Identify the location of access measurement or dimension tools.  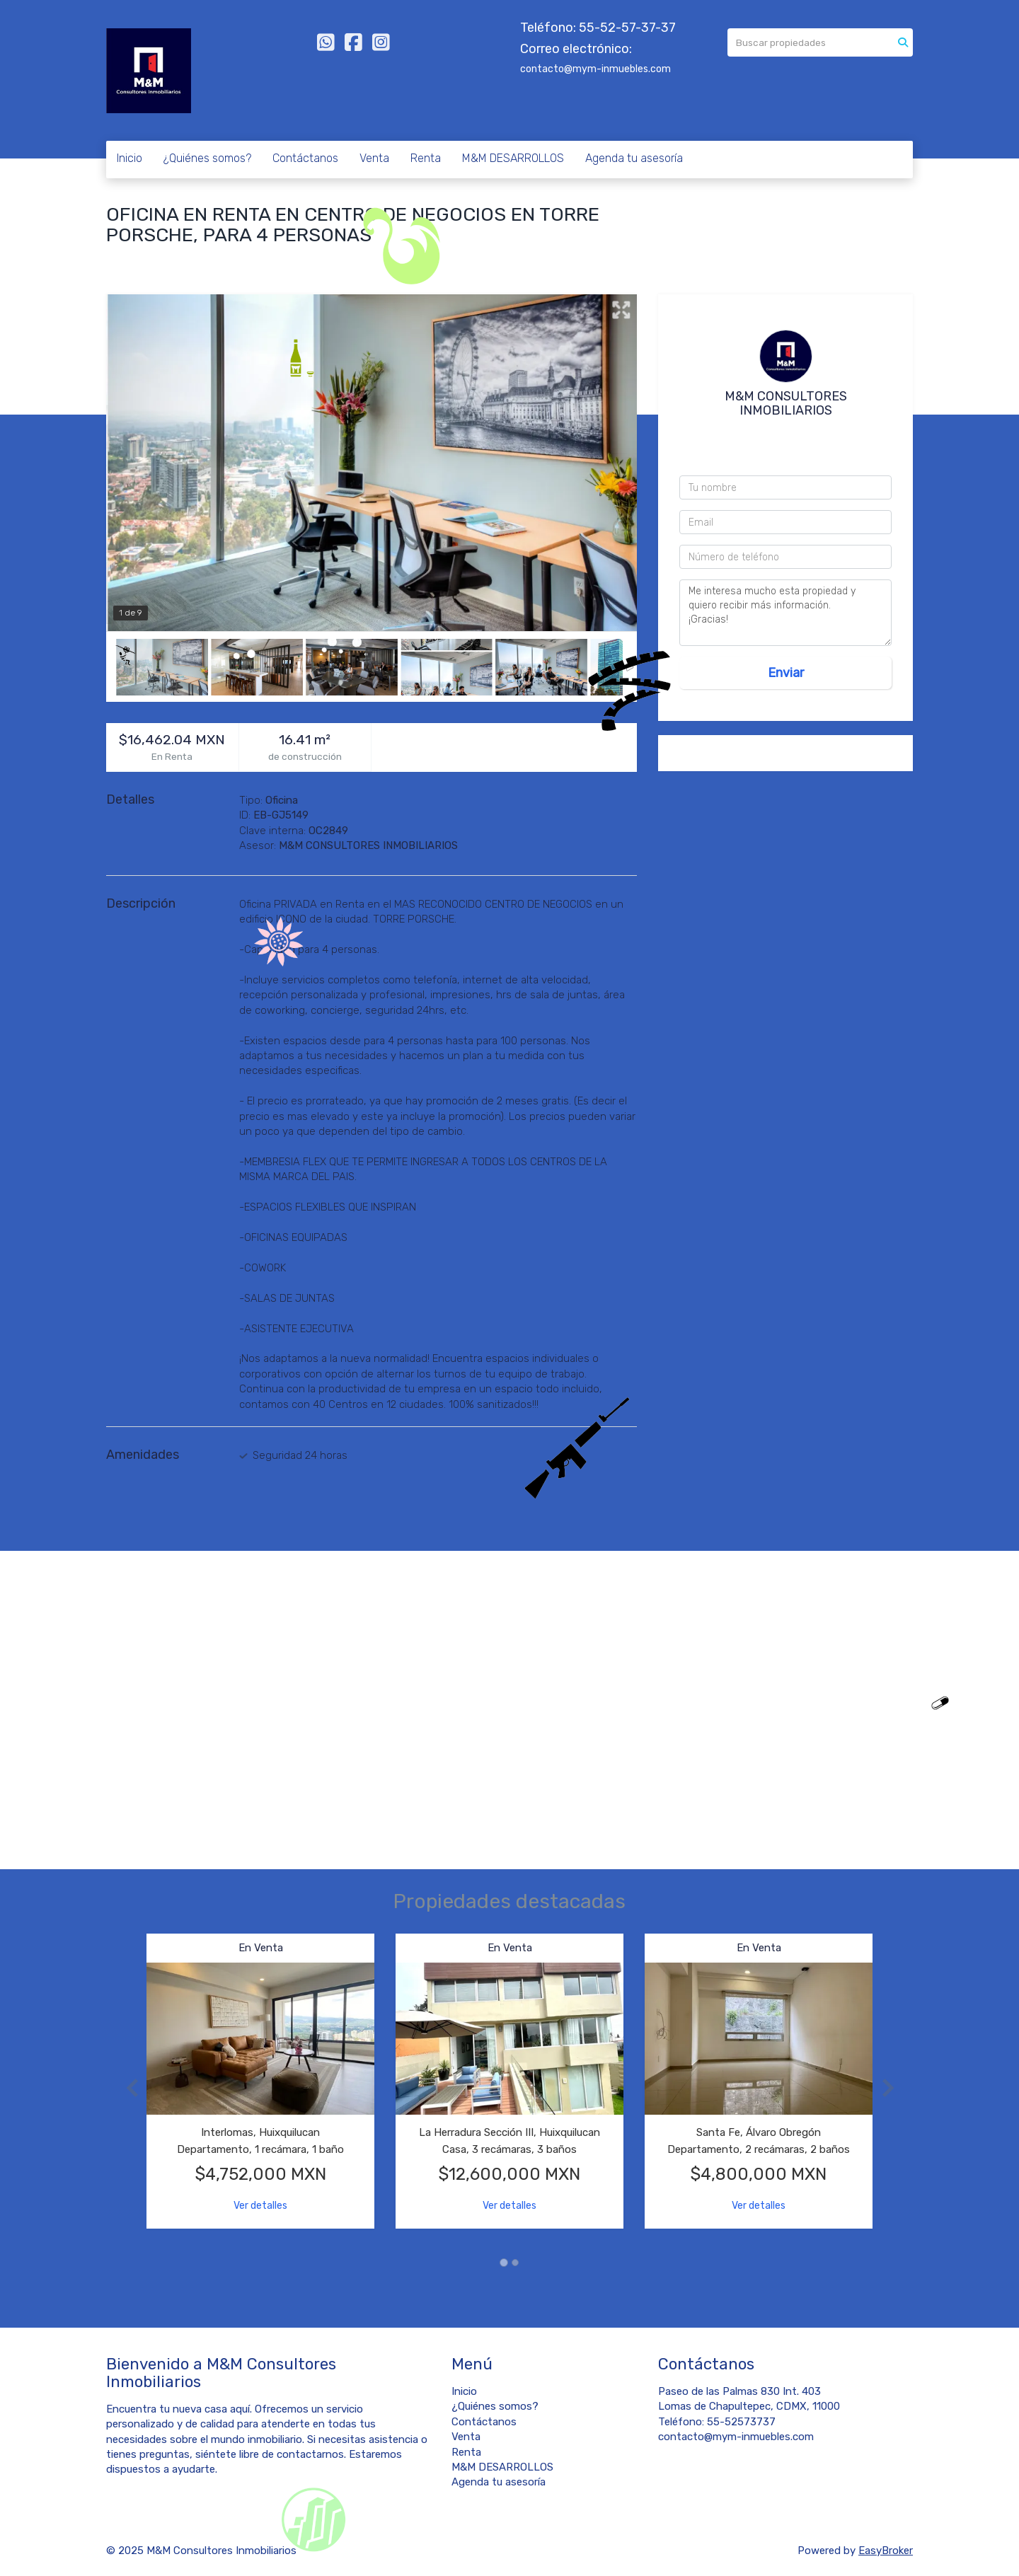
(629, 691).